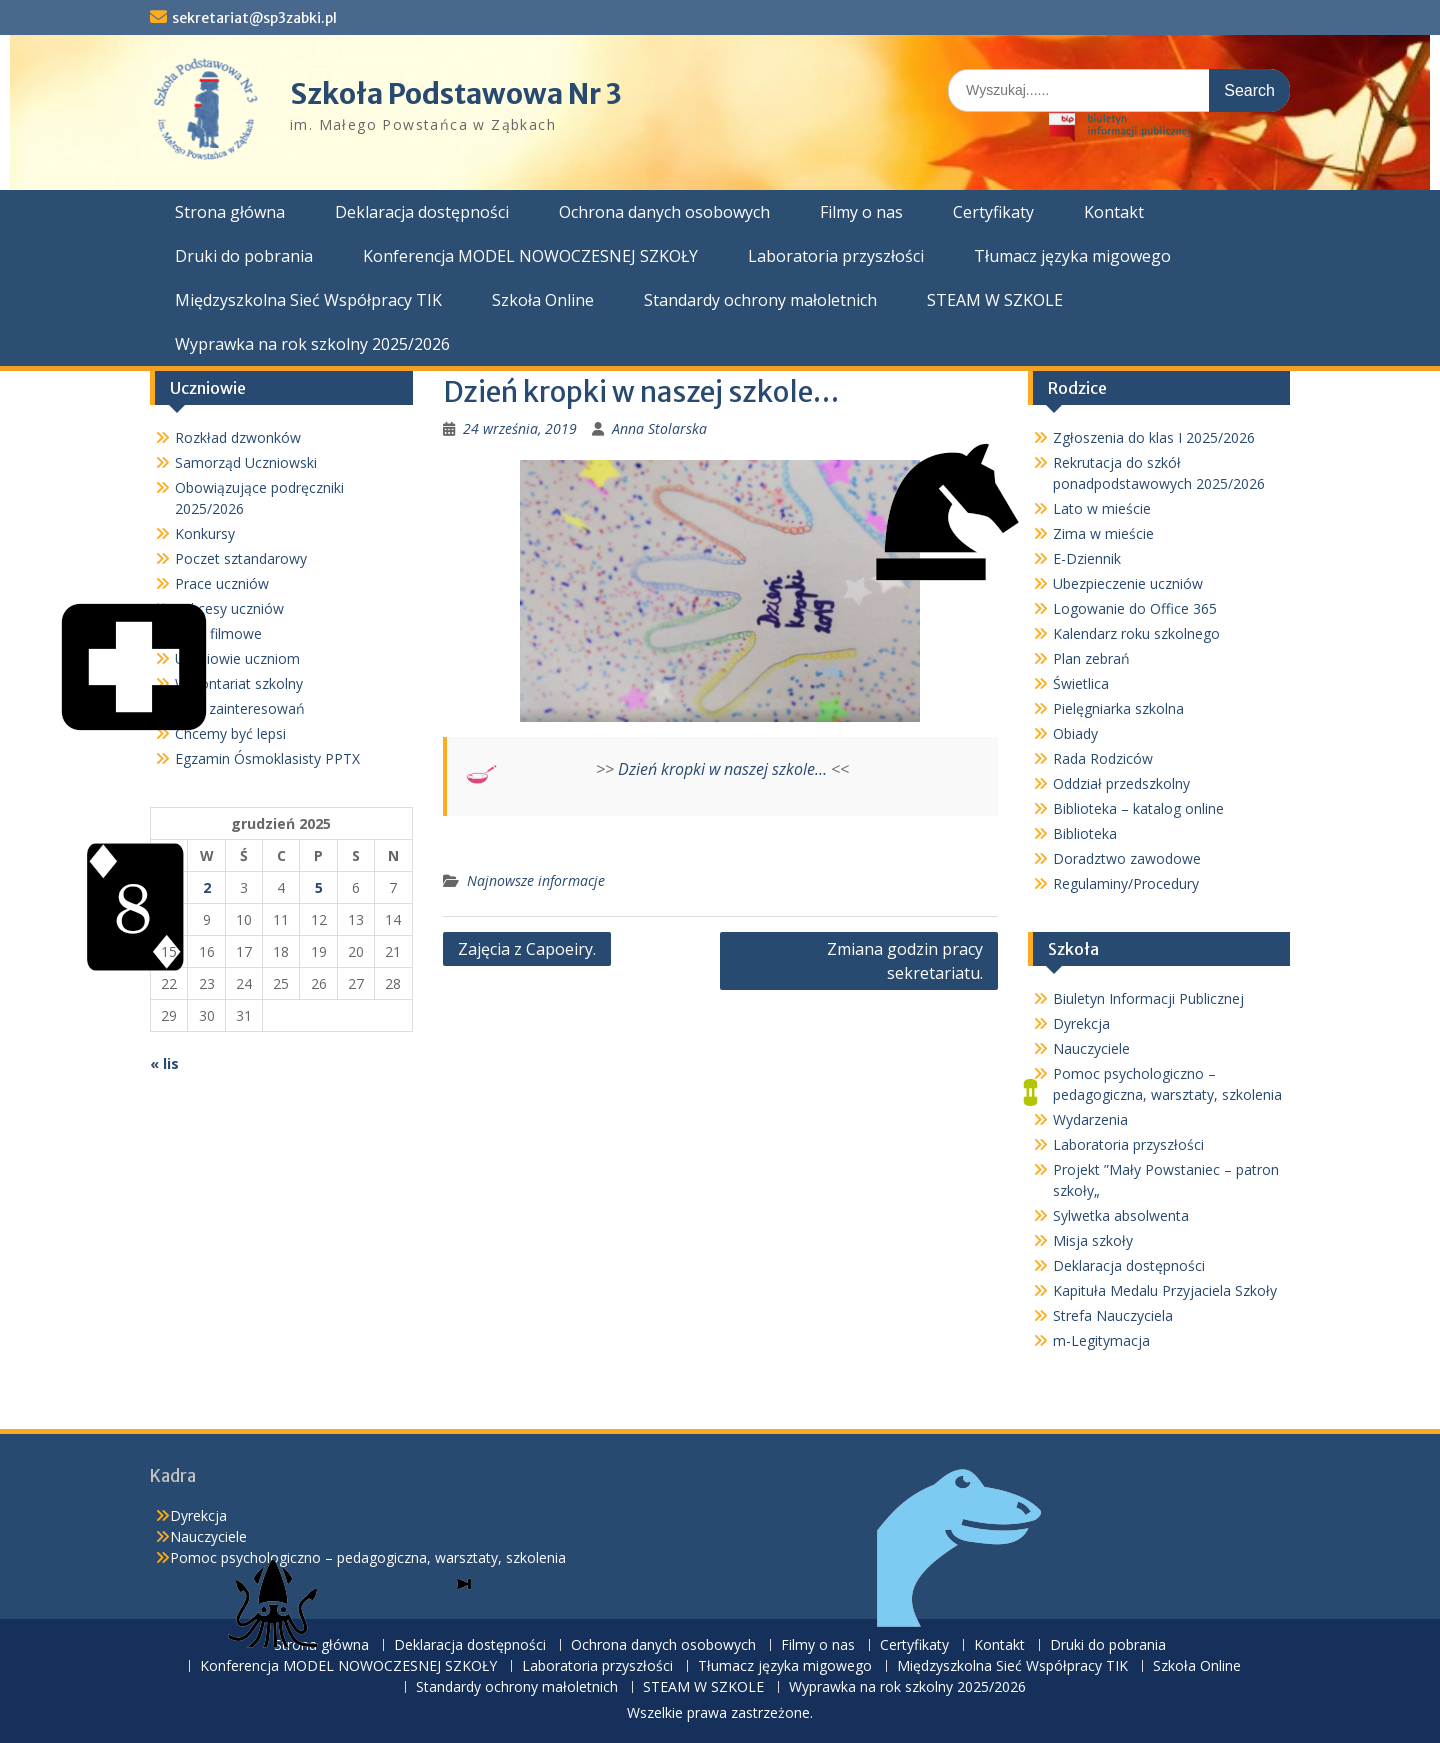  I want to click on play chess or strategy games, so click(947, 499).